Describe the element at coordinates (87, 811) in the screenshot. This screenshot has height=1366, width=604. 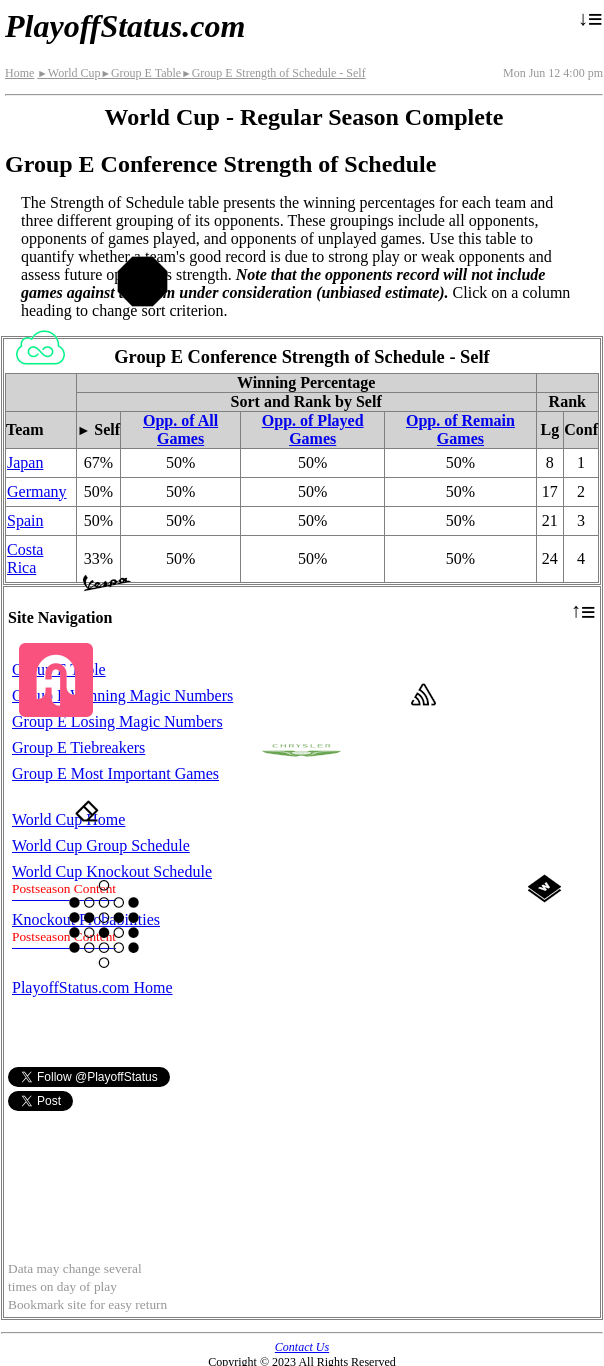
I see `erase or delete selected content` at that location.